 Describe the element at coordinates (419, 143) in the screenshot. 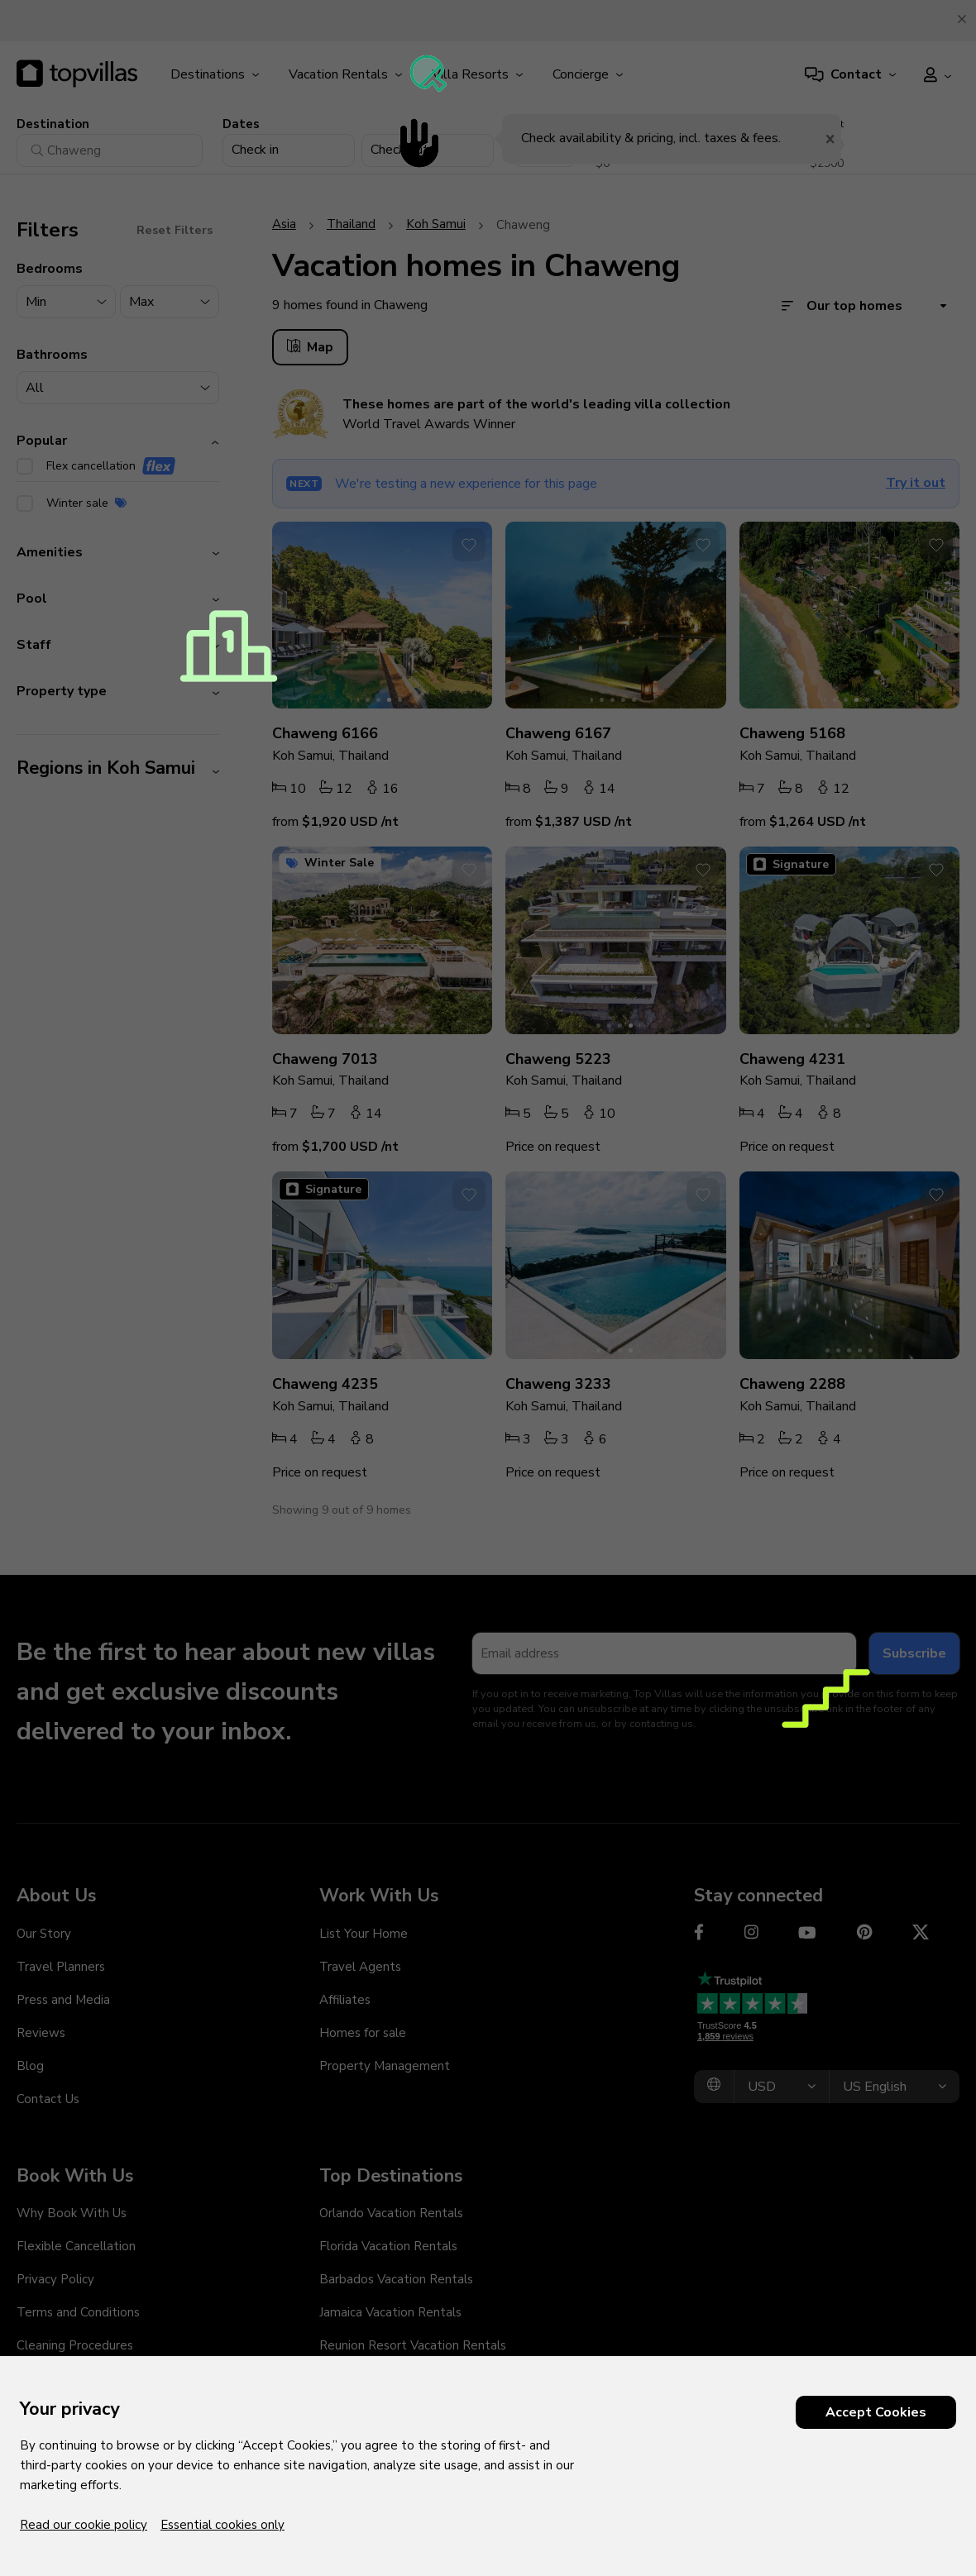

I see `stop or halt an action` at that location.